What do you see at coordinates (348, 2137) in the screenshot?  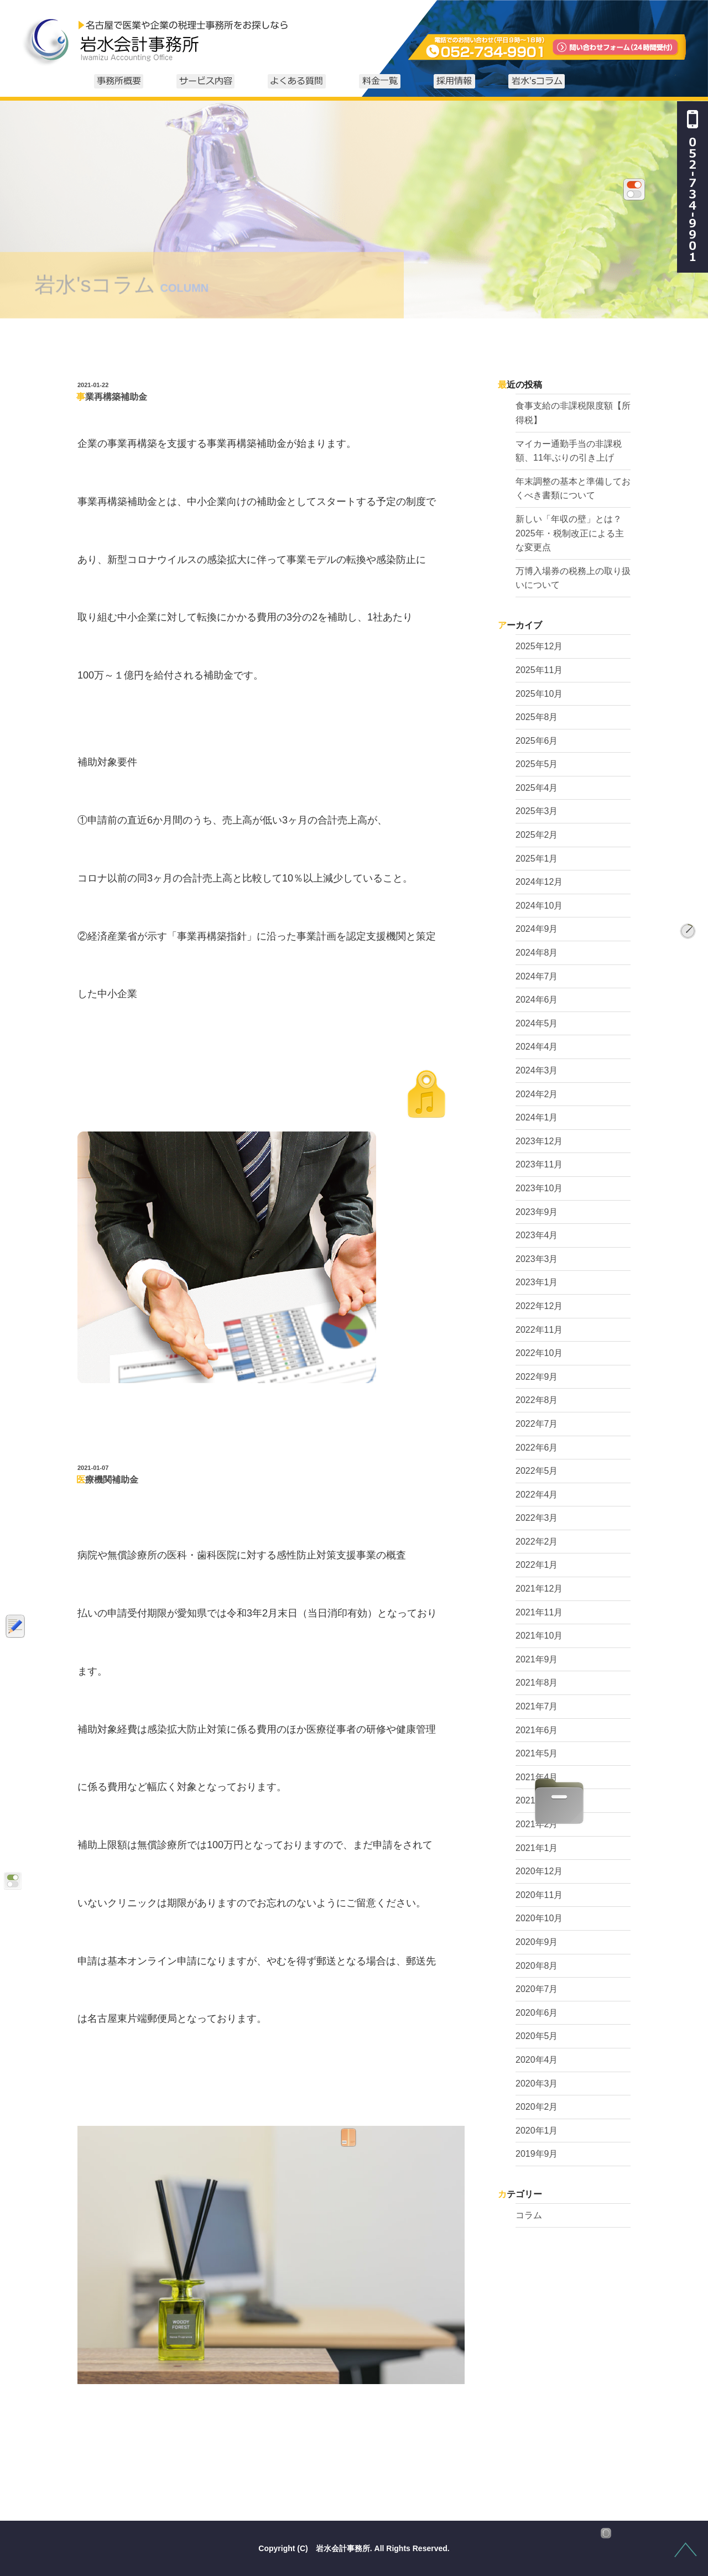 I see `install a new application or software package` at bounding box center [348, 2137].